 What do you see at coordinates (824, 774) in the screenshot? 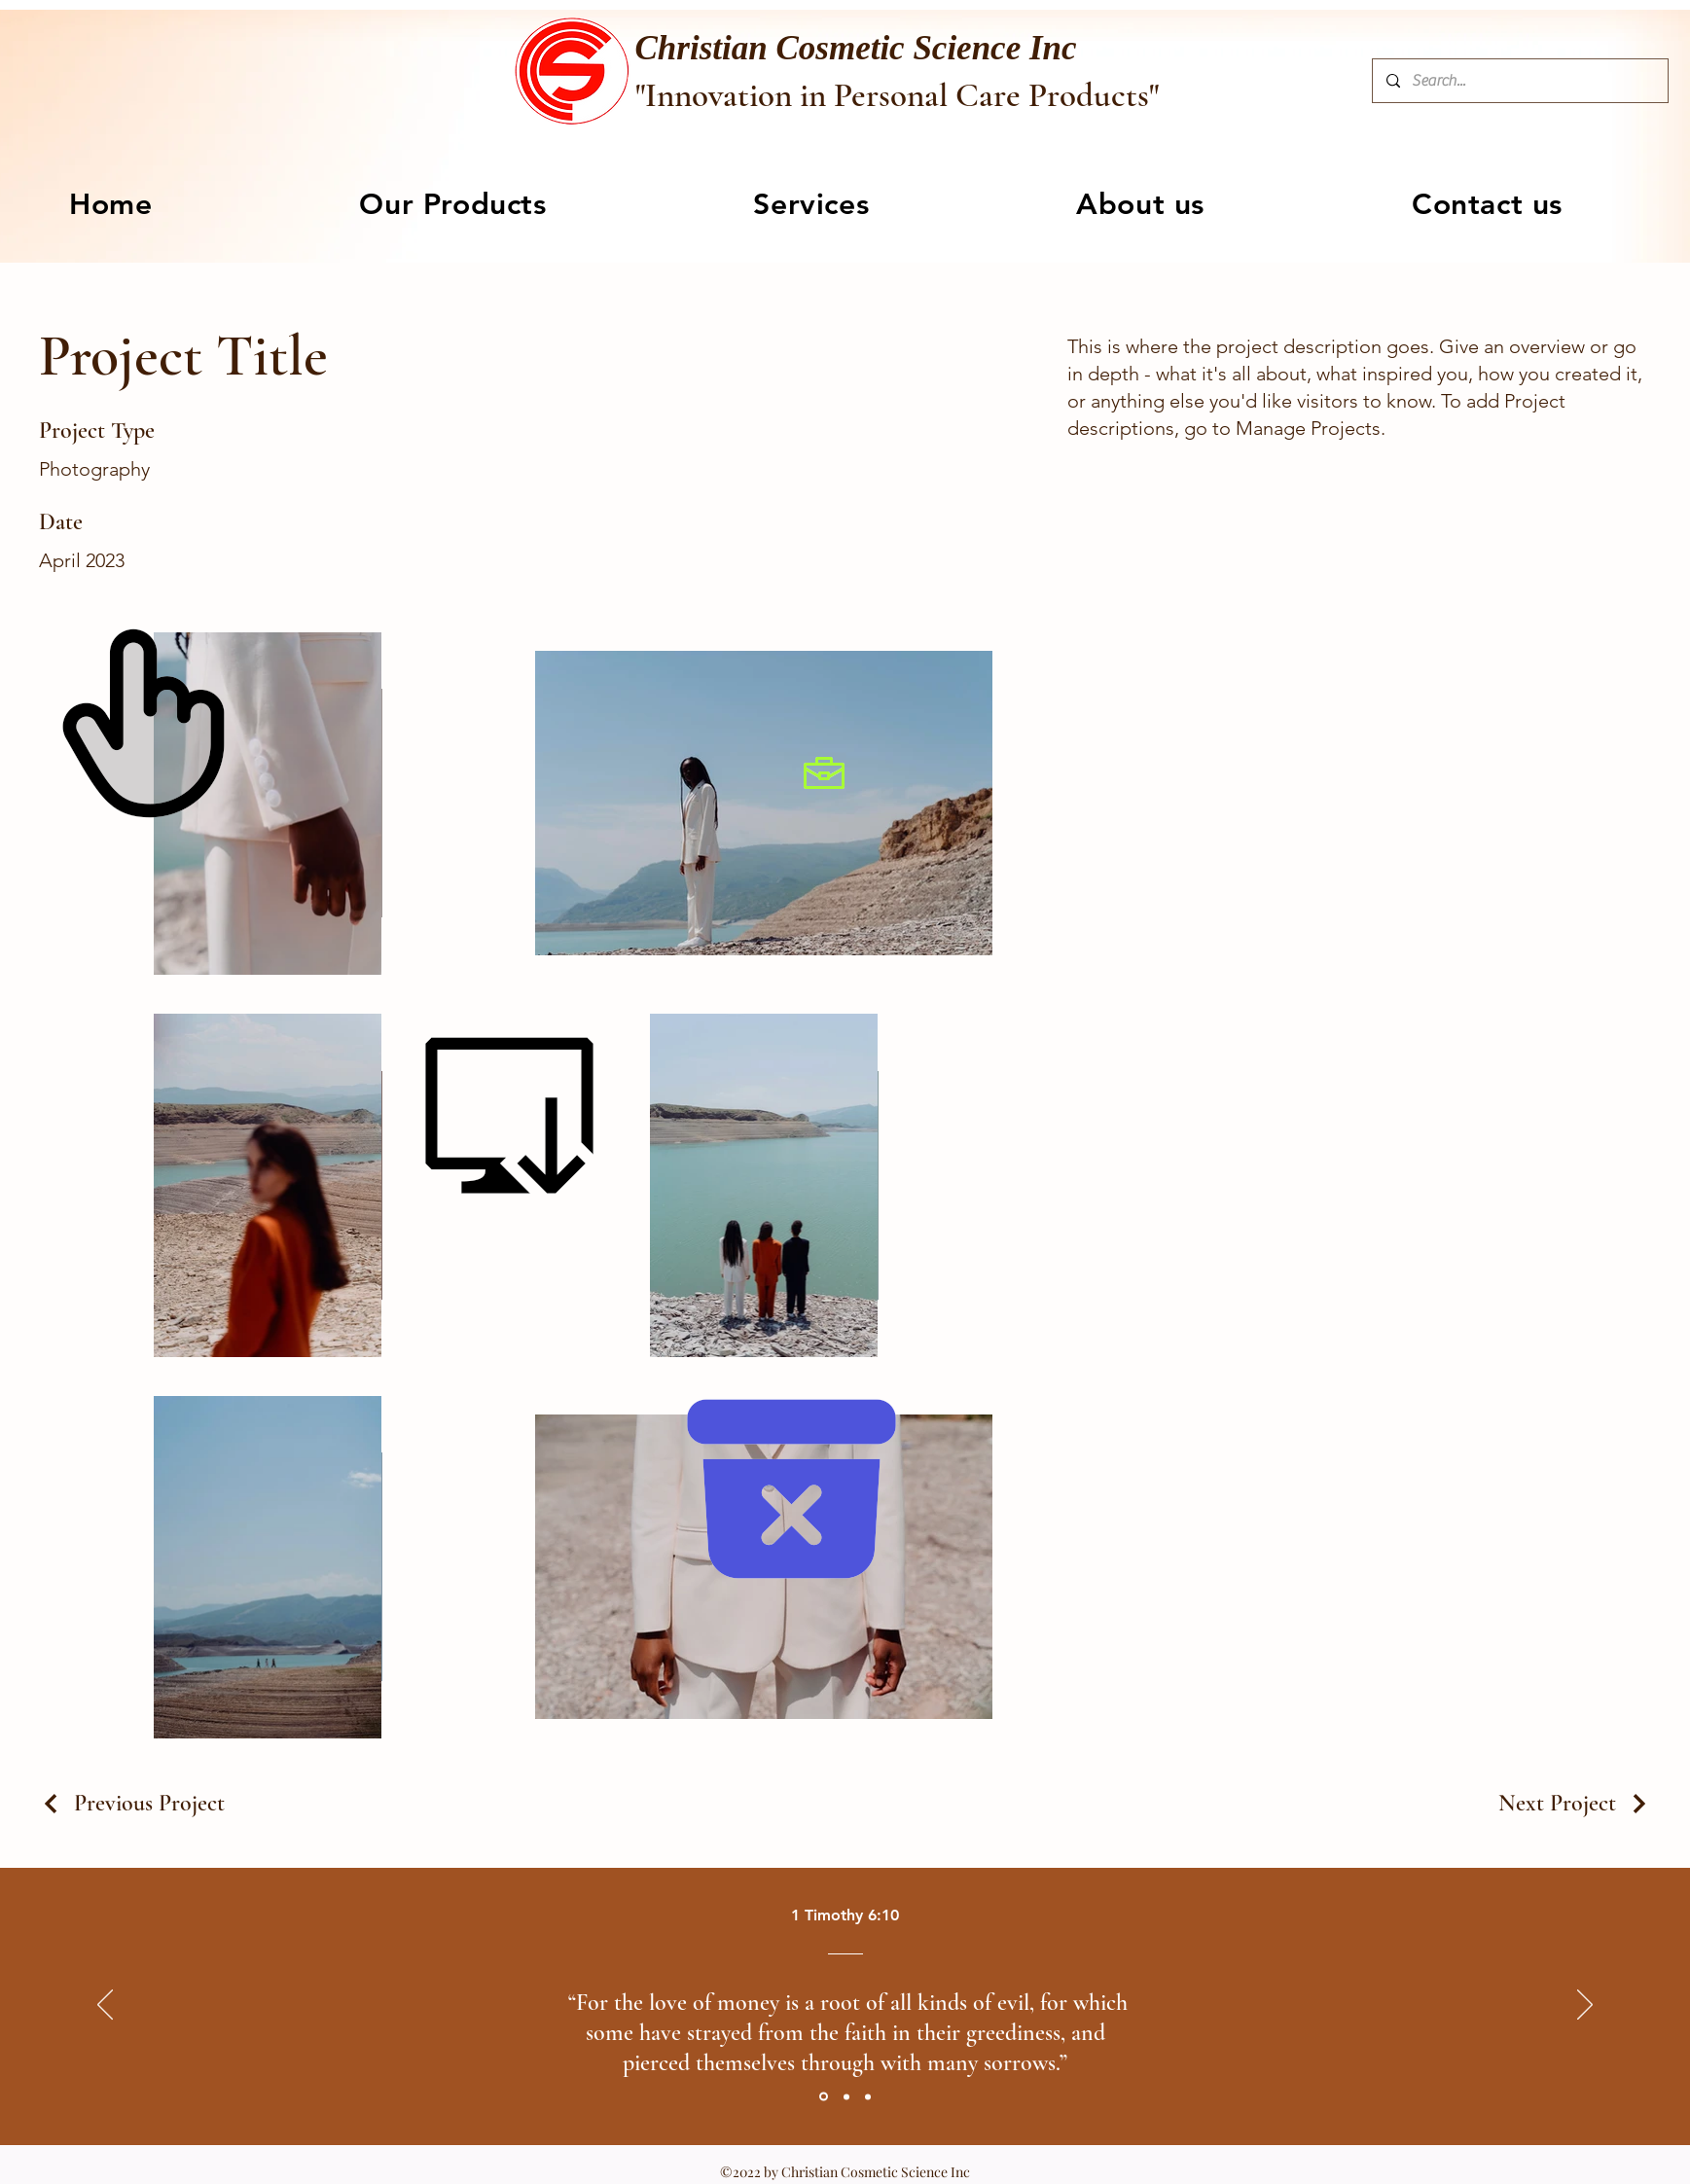
I see `access work or business-related files` at bounding box center [824, 774].